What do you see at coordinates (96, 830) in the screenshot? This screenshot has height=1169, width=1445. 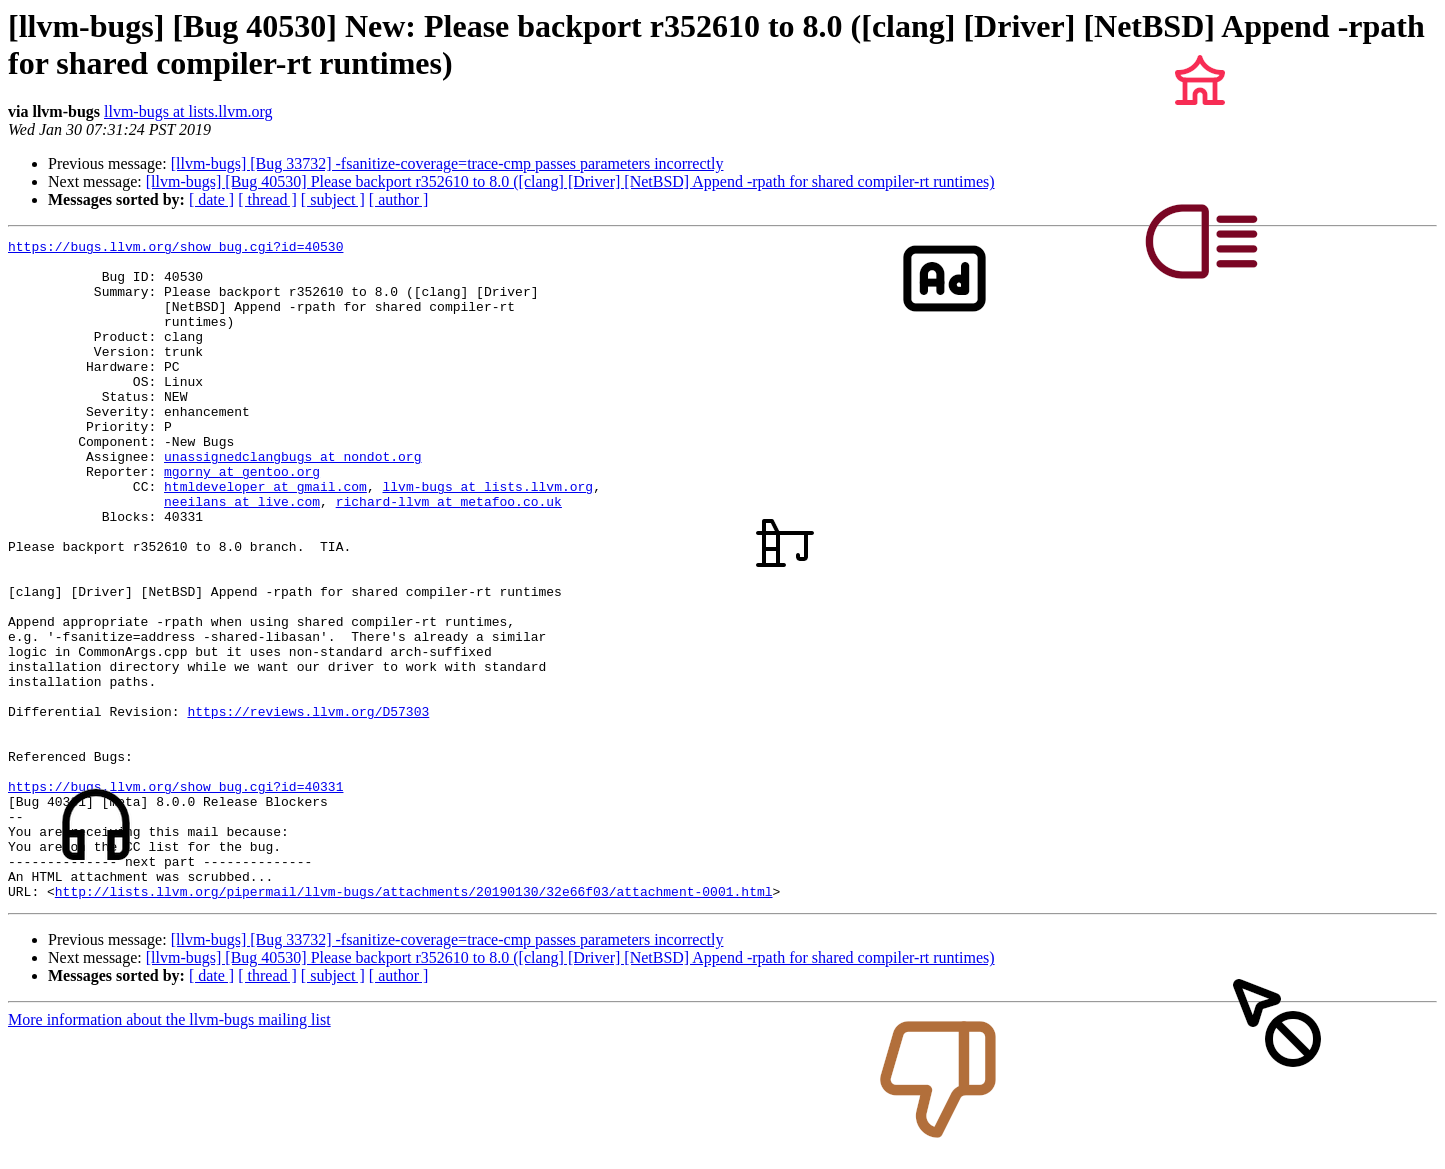 I see `access audio or voice settings` at bounding box center [96, 830].